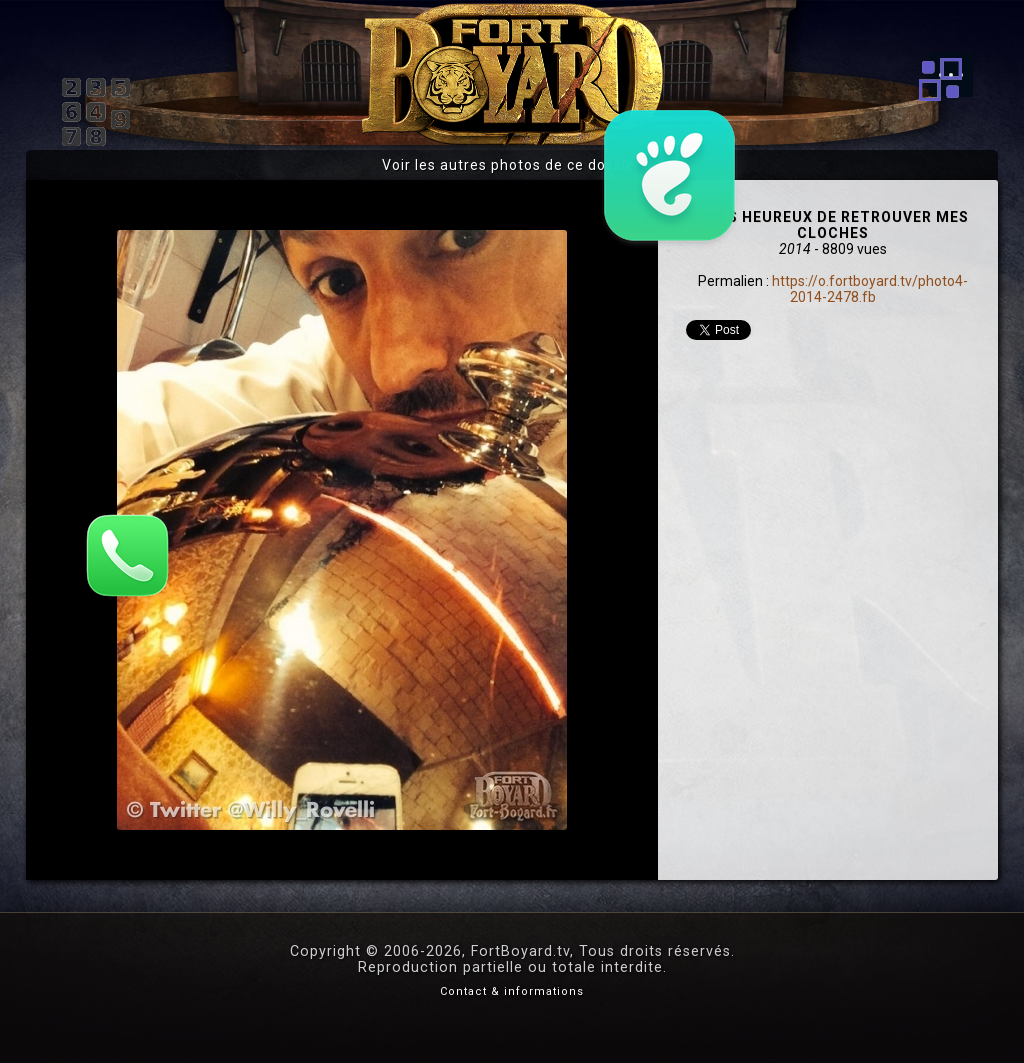  Describe the element at coordinates (127, 555) in the screenshot. I see `open the phone app to make a call` at that location.